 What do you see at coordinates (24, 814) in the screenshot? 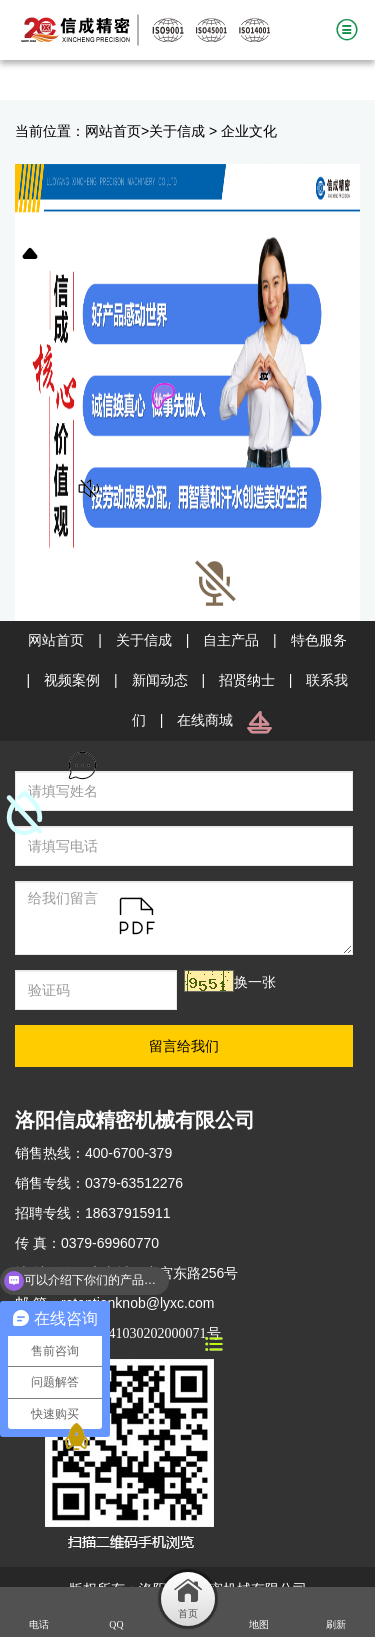
I see `disable water or liquid detection` at bounding box center [24, 814].